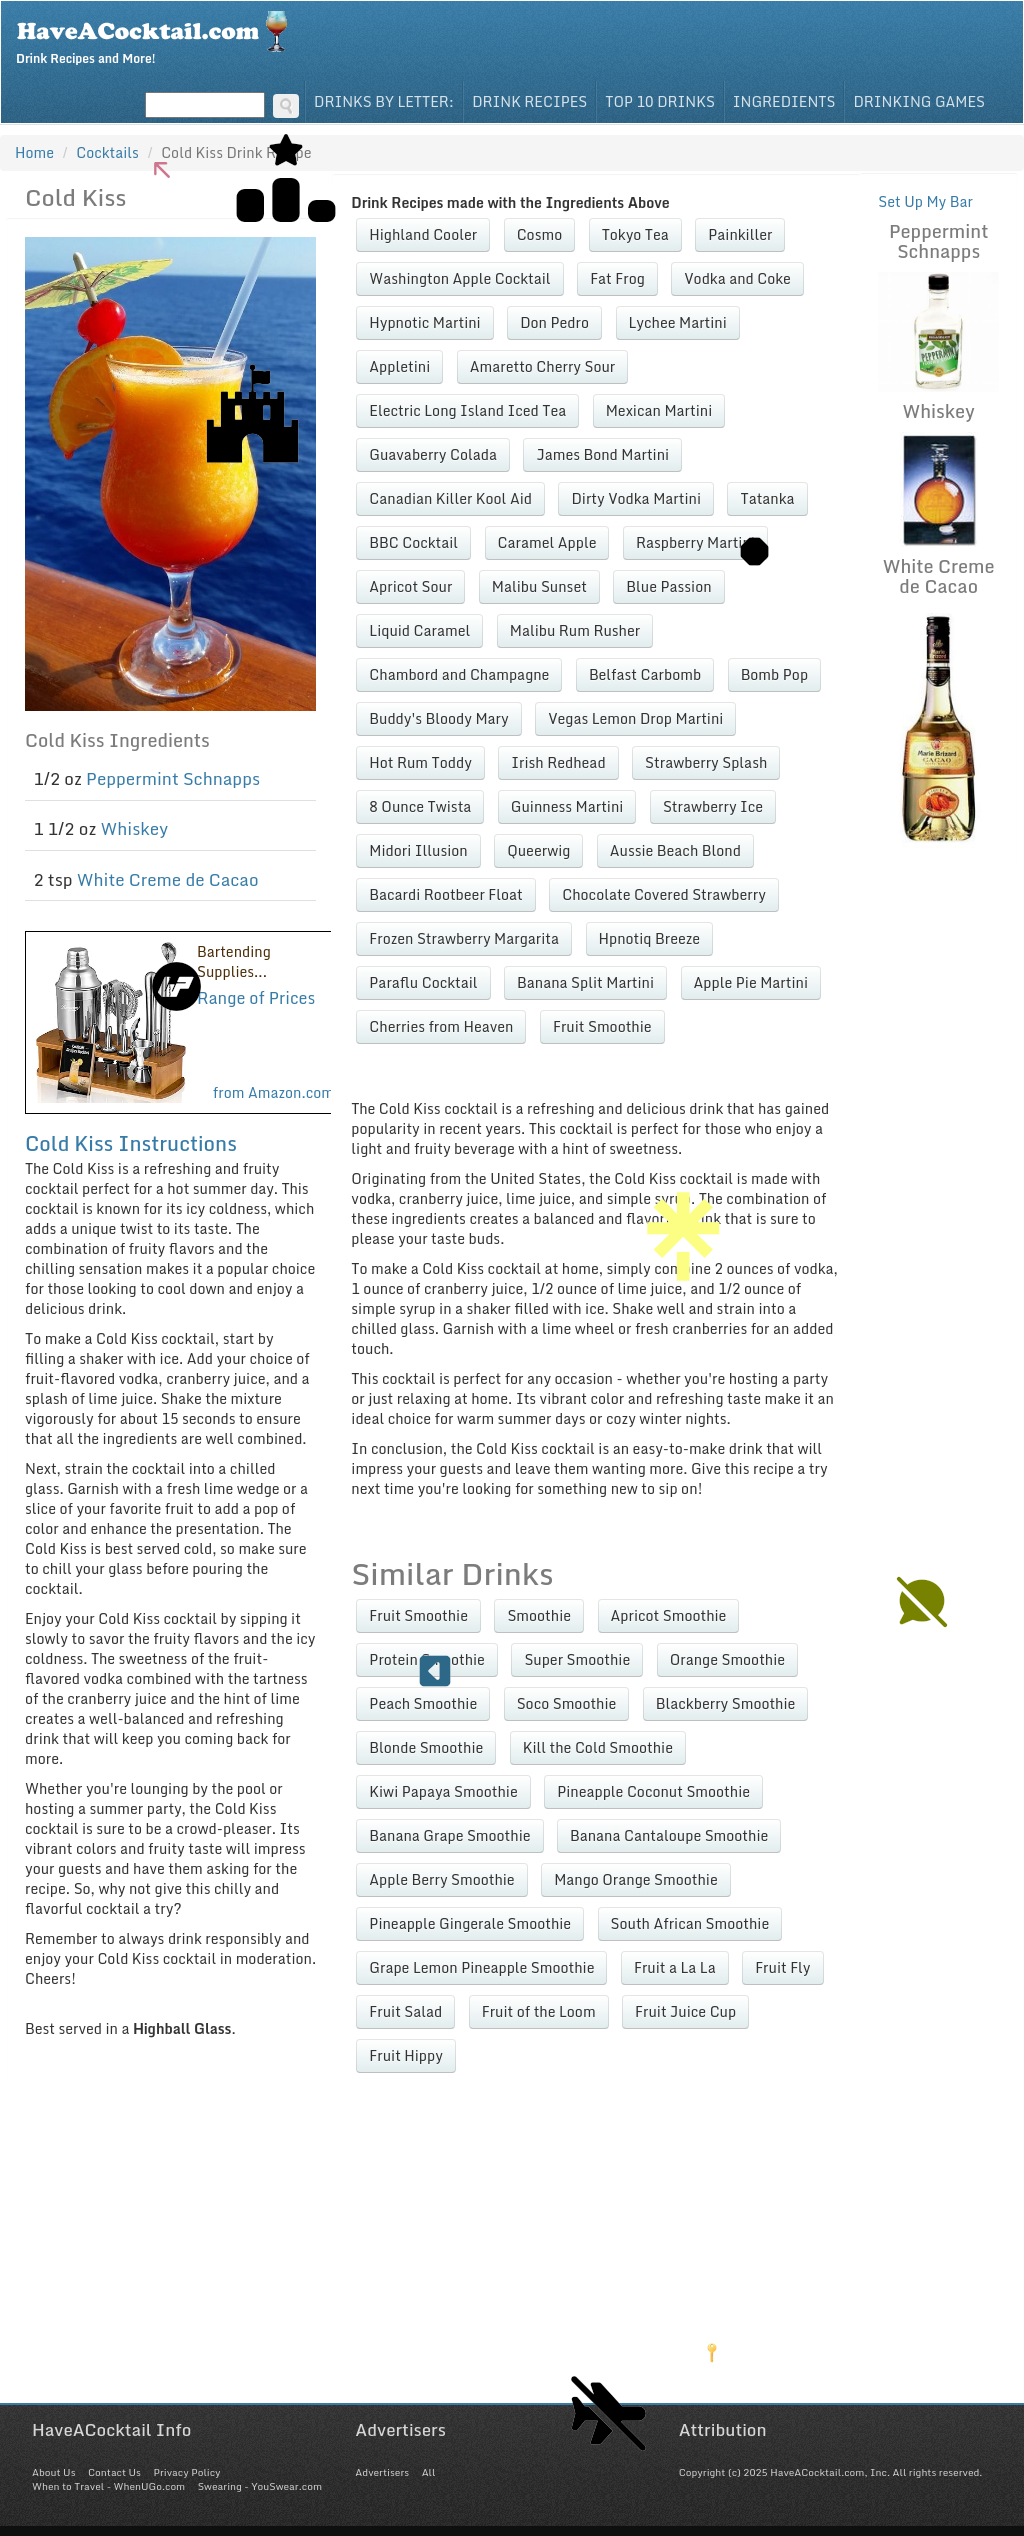 Image resolution: width=1024 pixels, height=2536 pixels. What do you see at coordinates (680, 1236) in the screenshot?
I see `visit linktree profile` at bounding box center [680, 1236].